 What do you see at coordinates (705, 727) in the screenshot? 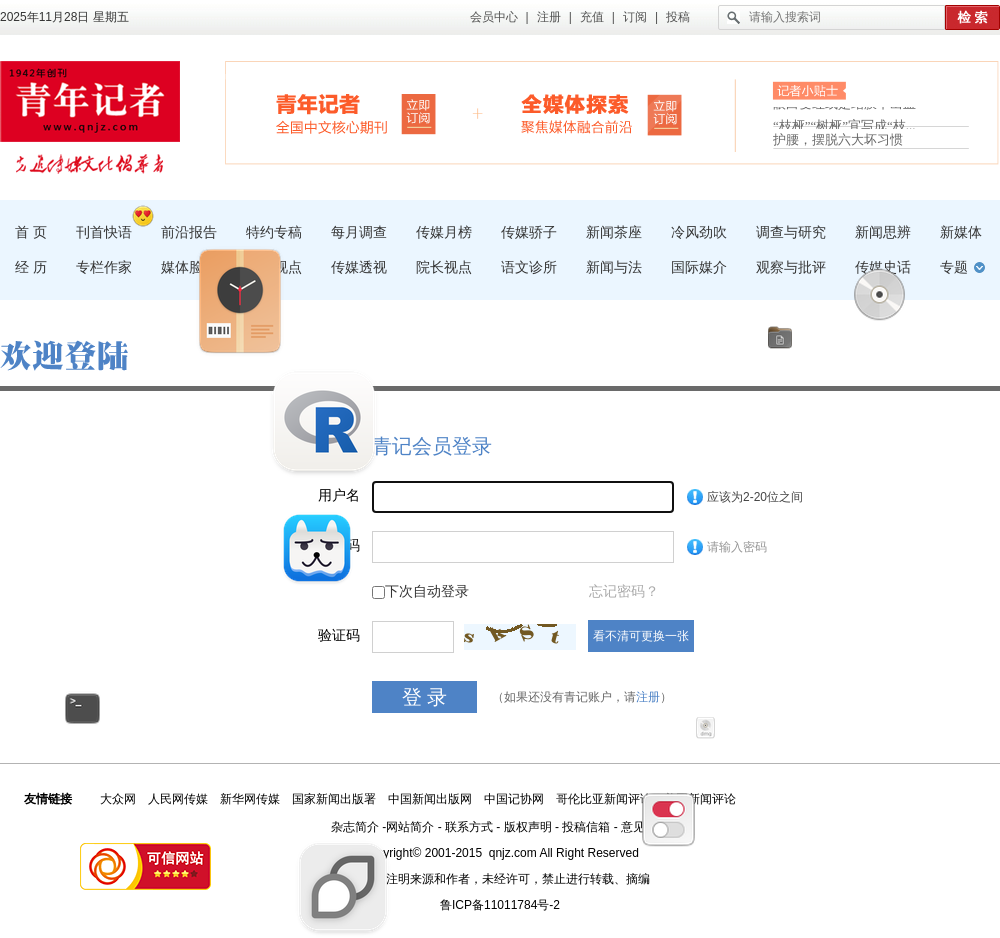
I see `apple disk image file (.dmg)` at bounding box center [705, 727].